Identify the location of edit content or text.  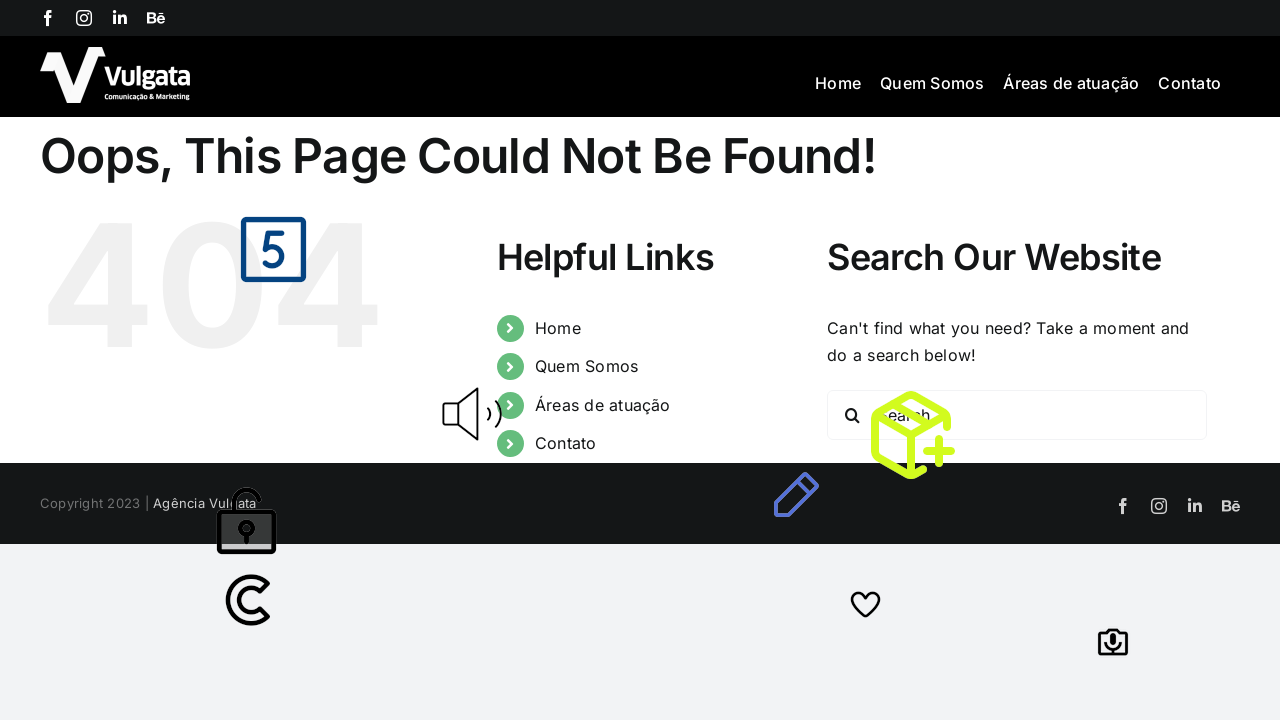
(795, 495).